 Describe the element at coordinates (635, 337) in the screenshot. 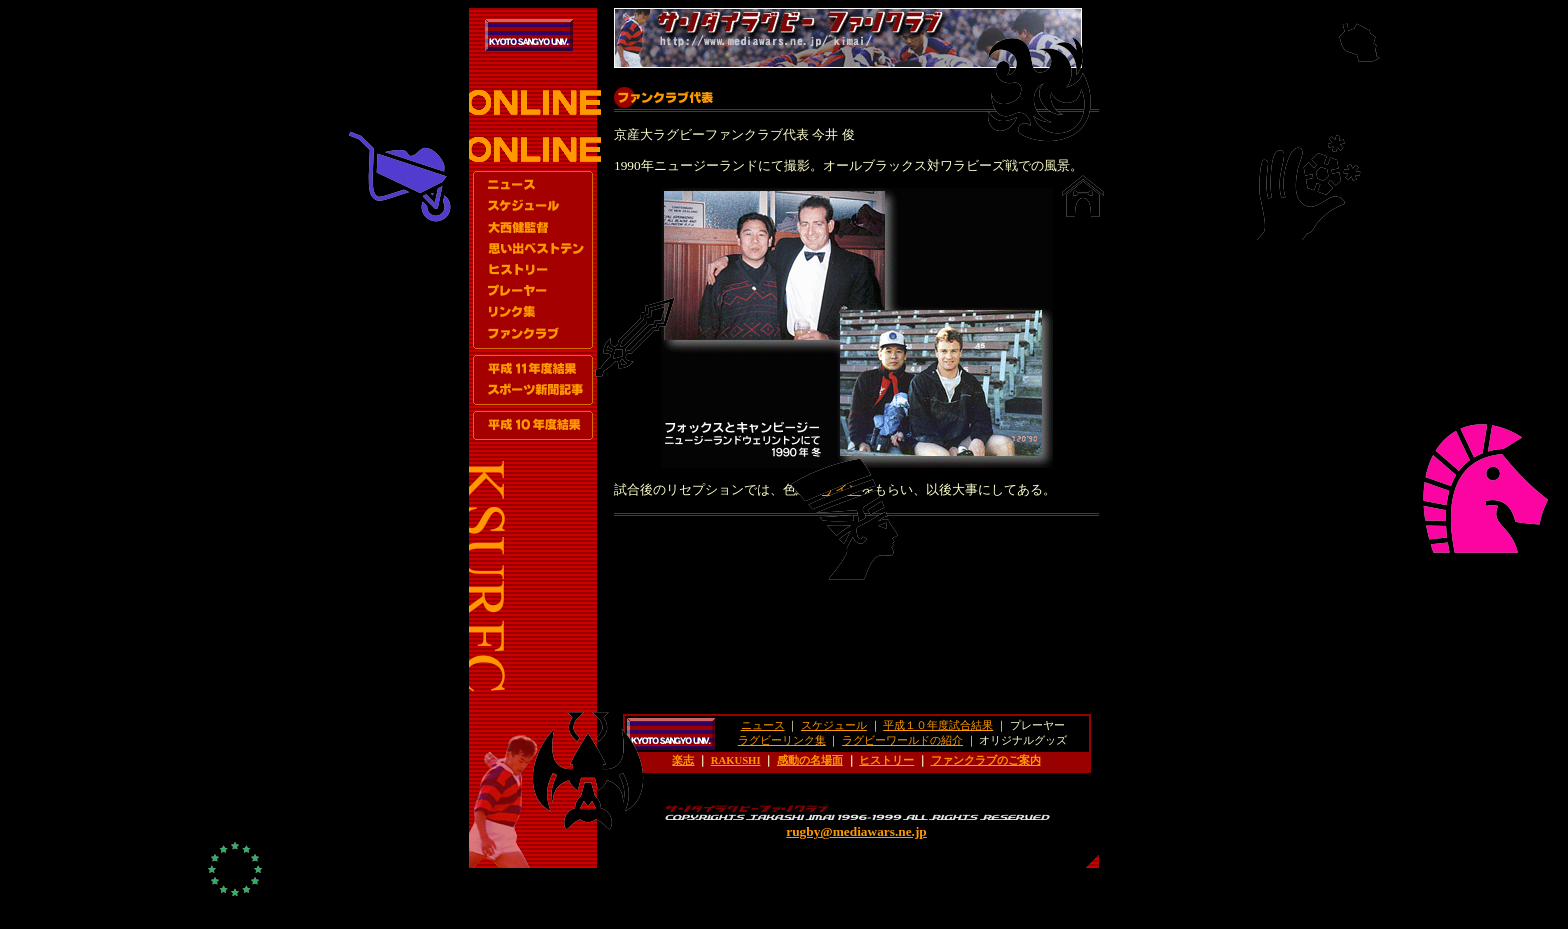

I see `equip a legendary or rare weapon` at that location.